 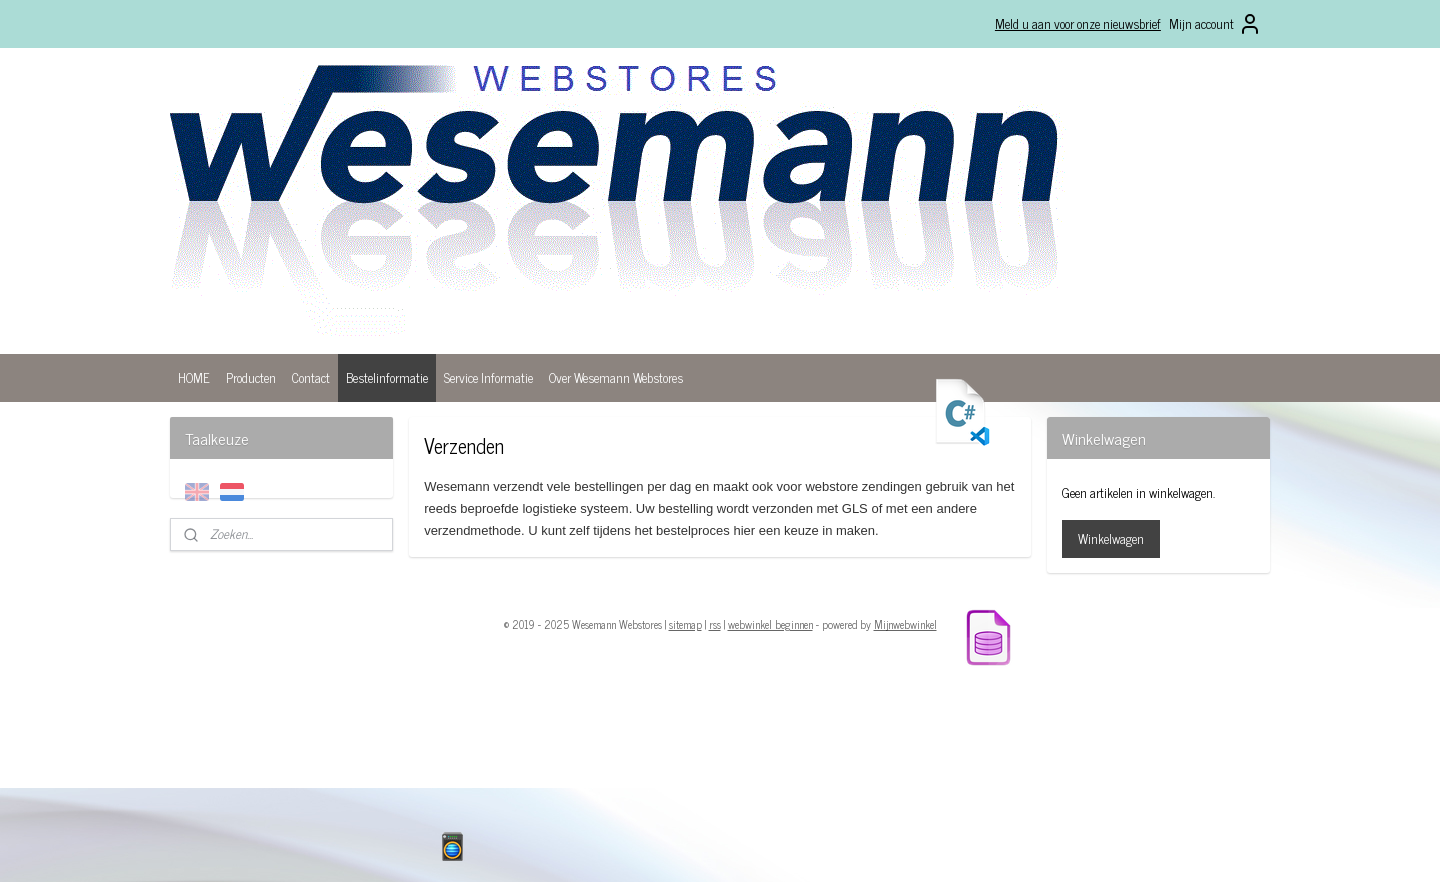 What do you see at coordinates (988, 637) in the screenshot?
I see `open a database template file` at bounding box center [988, 637].